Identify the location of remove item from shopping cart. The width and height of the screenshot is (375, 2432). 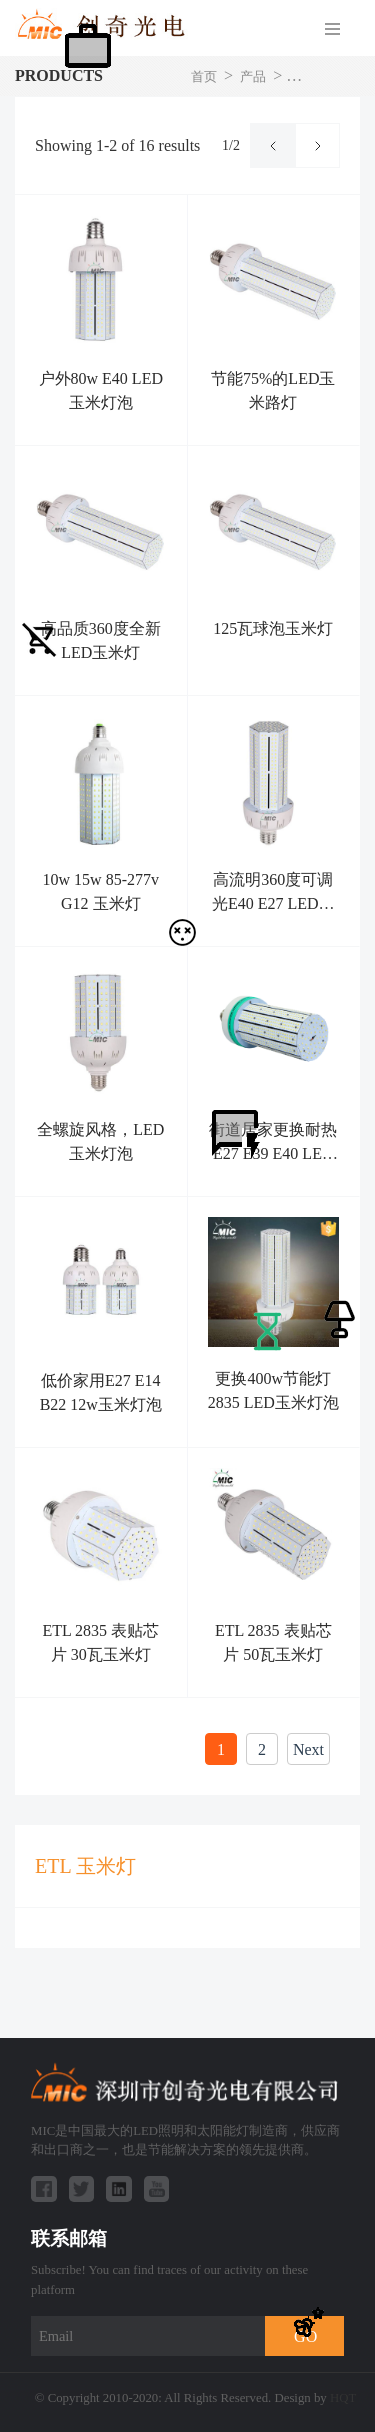
(40, 639).